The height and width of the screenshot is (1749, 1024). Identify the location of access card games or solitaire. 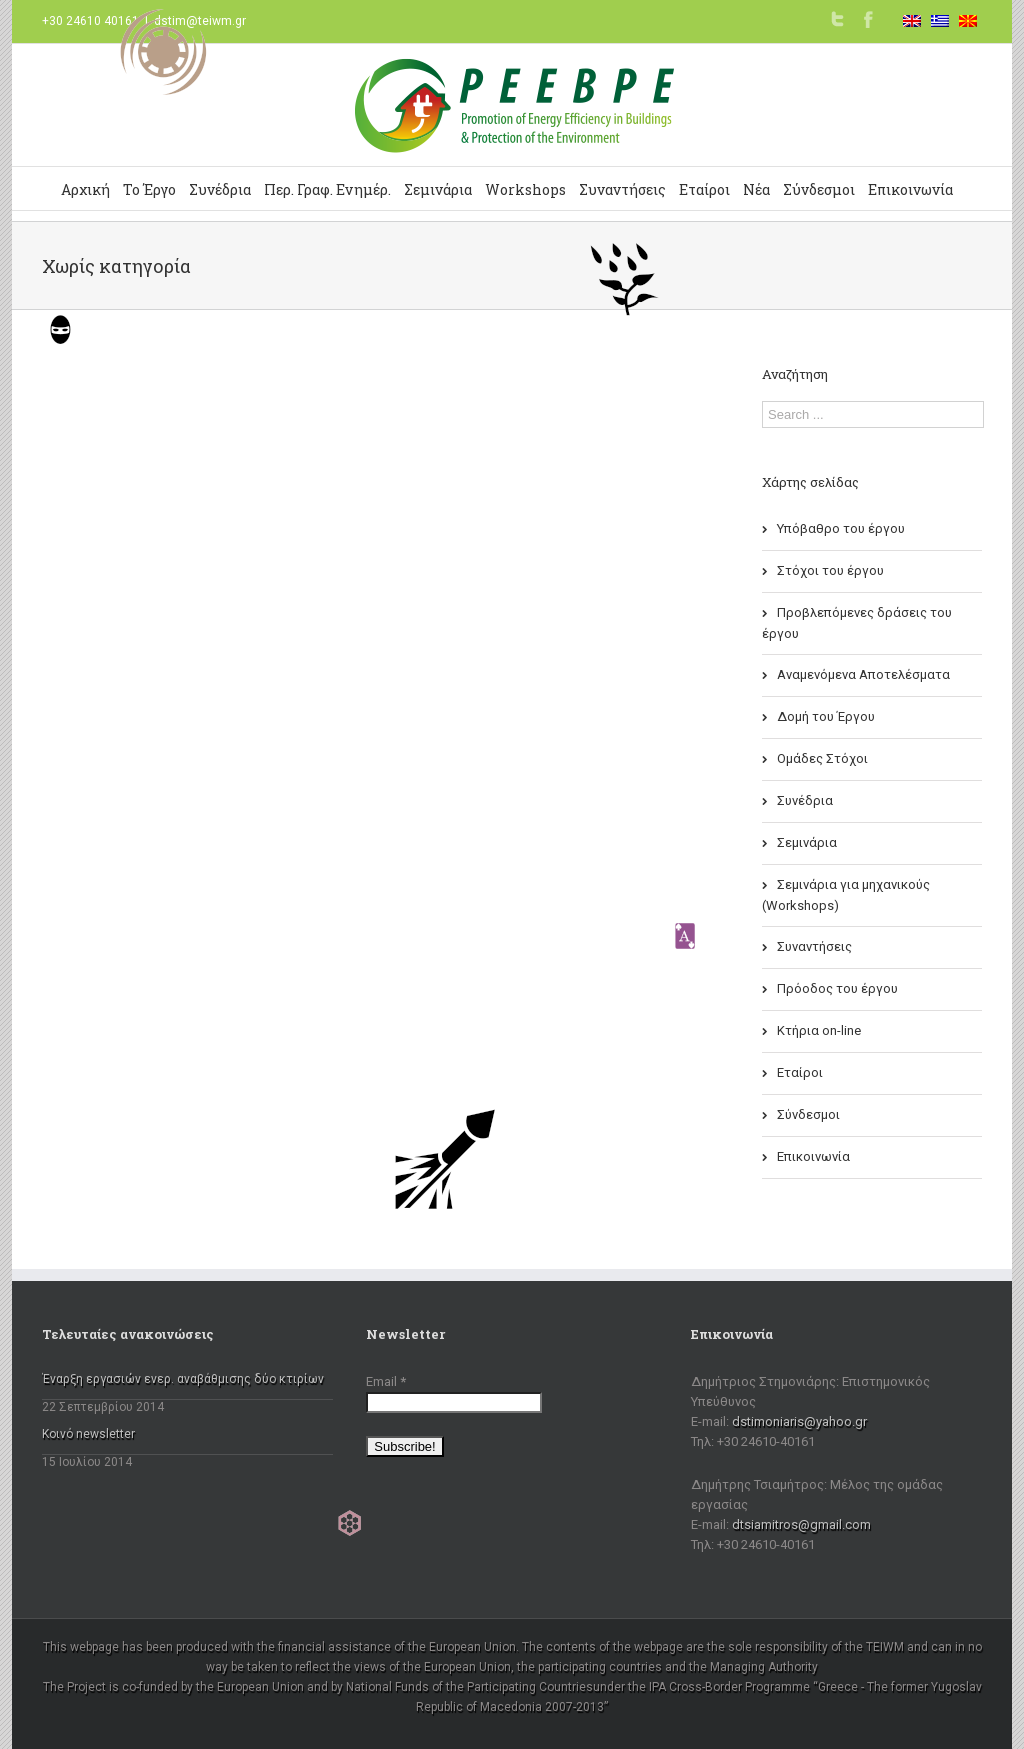
(685, 936).